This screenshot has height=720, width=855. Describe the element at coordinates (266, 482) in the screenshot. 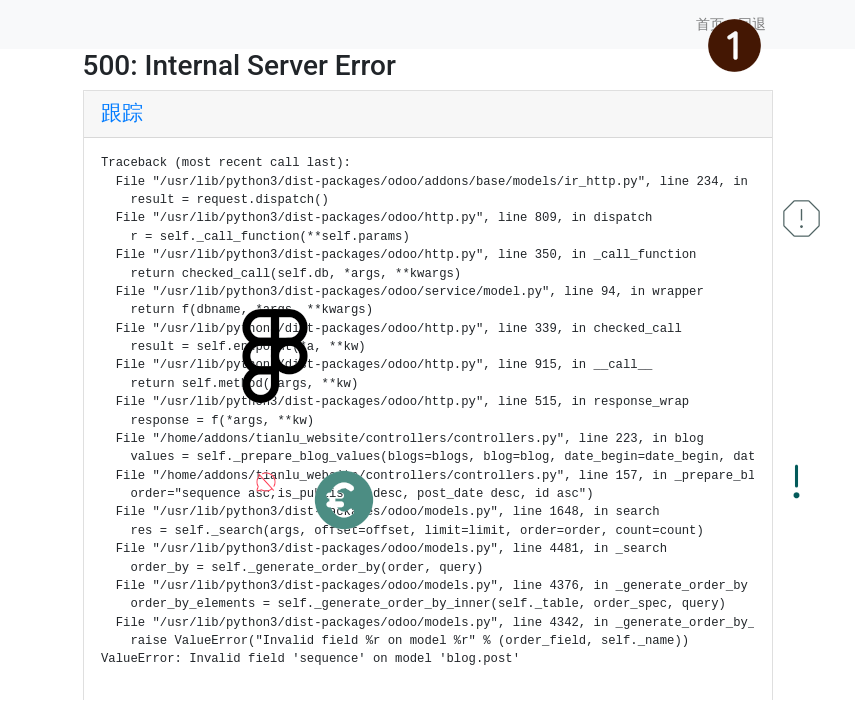

I see `mute or disable chat notifications` at that location.